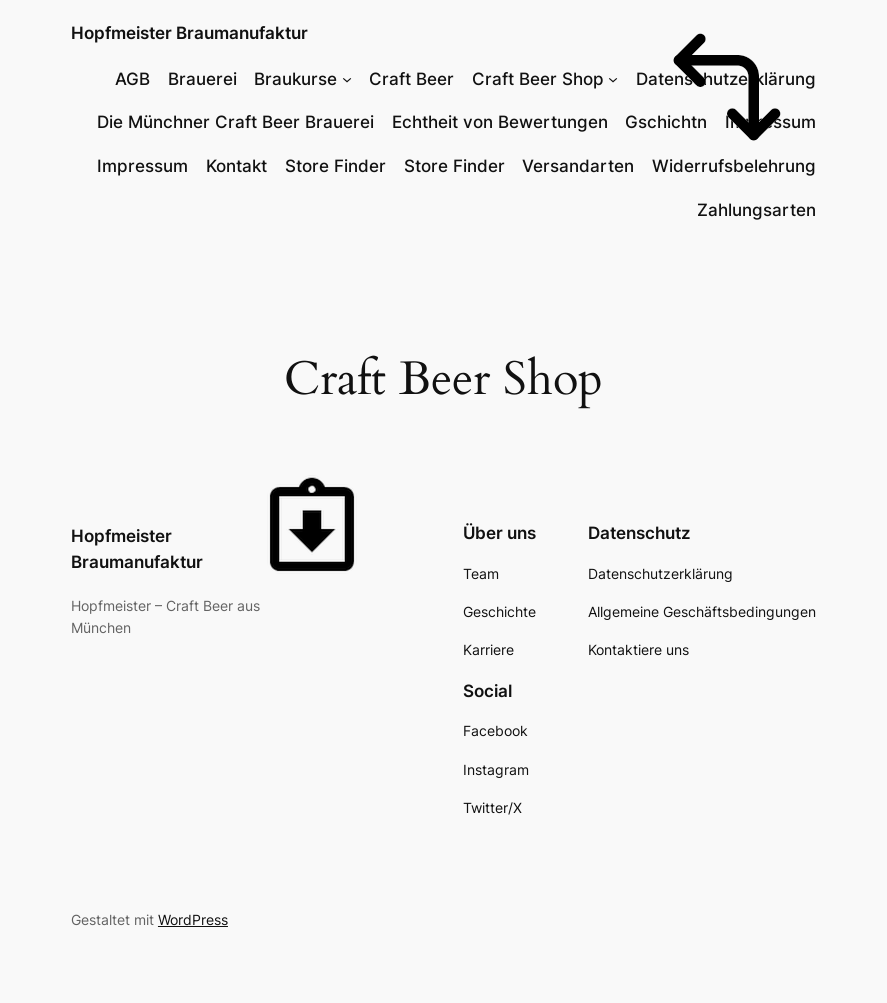 The height and width of the screenshot is (1003, 887). Describe the element at coordinates (312, 529) in the screenshot. I see `download or receive an assignment` at that location.